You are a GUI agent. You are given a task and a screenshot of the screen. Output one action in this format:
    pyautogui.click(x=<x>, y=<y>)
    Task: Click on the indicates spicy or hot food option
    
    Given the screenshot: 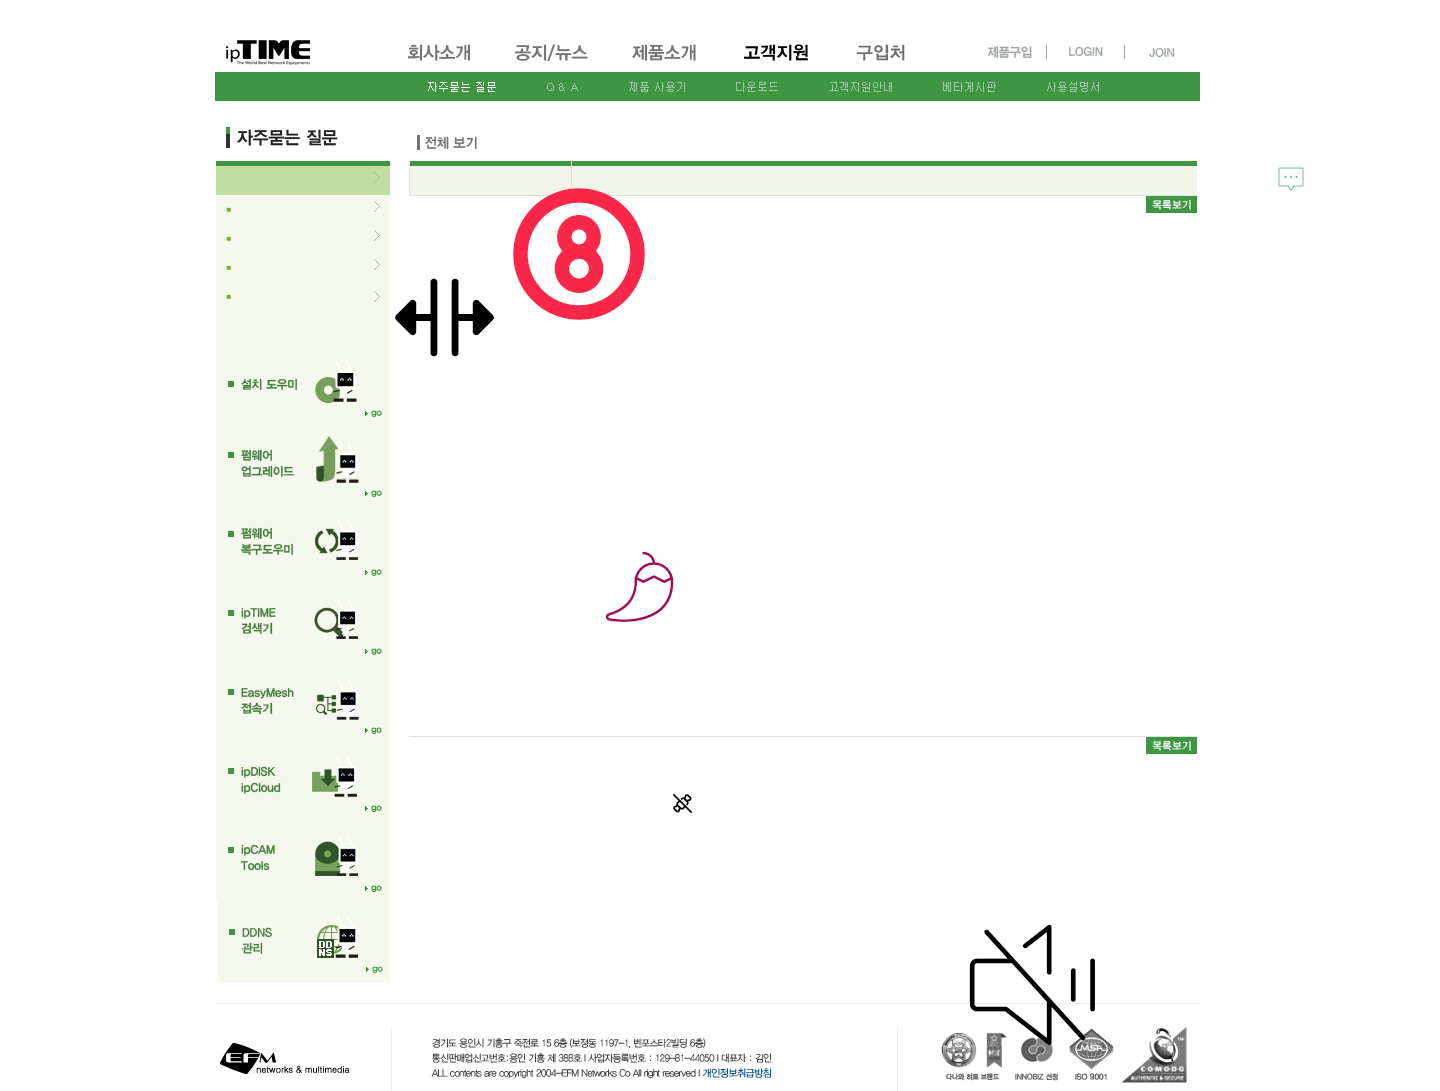 What is the action you would take?
    pyautogui.click(x=643, y=589)
    